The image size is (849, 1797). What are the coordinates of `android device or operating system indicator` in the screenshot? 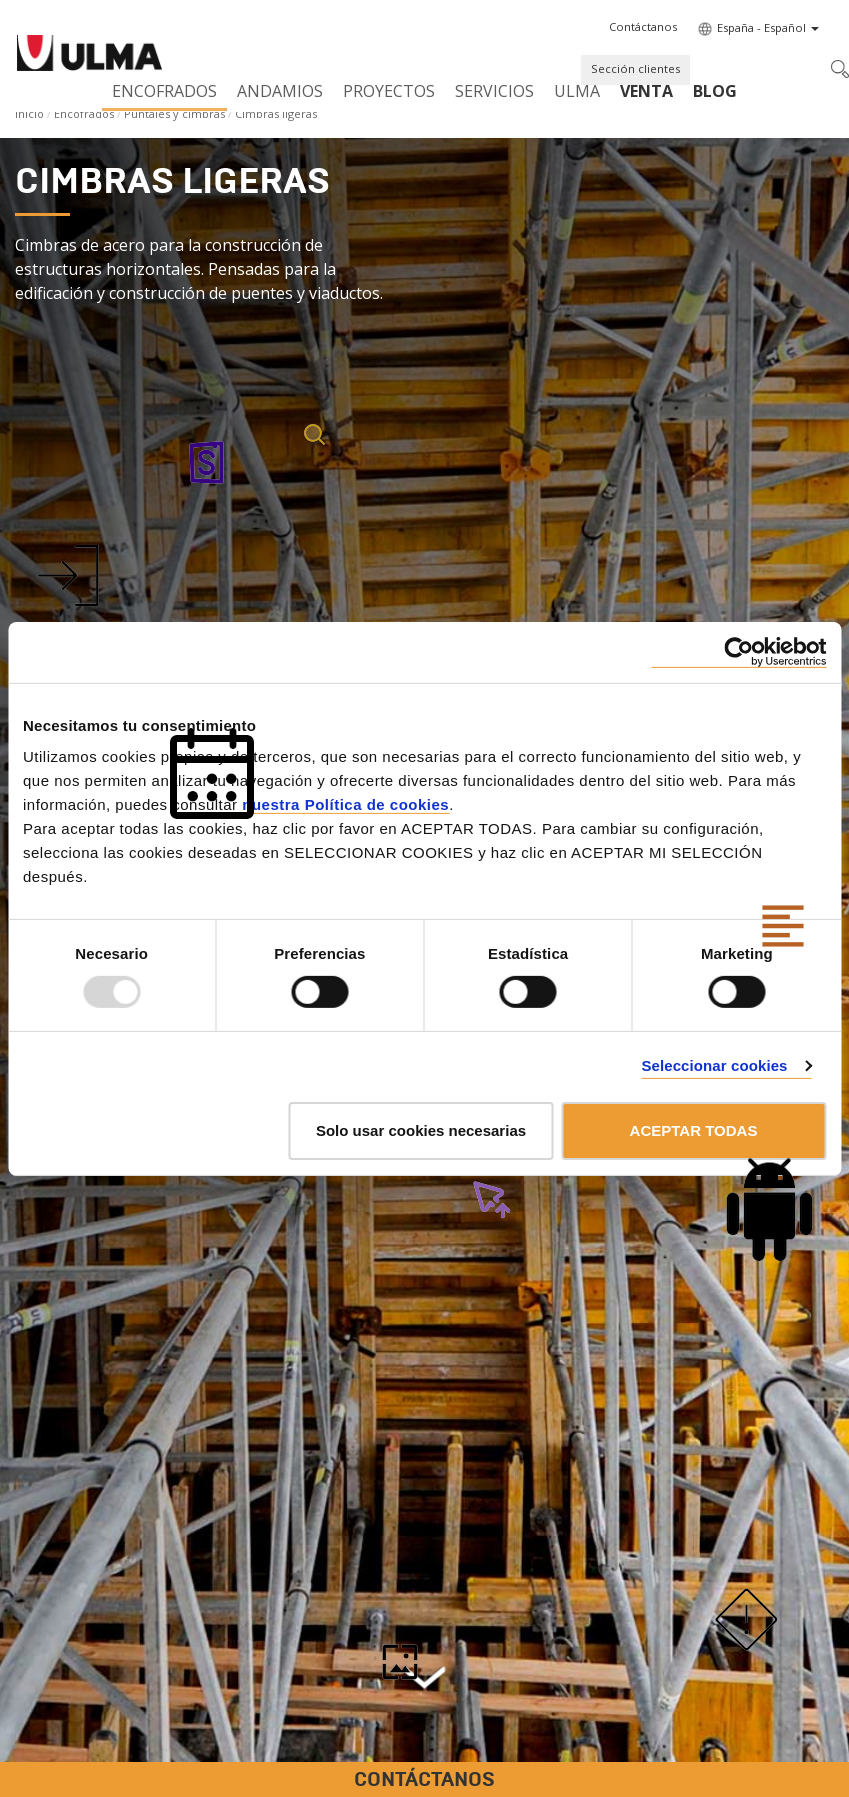 It's located at (769, 1209).